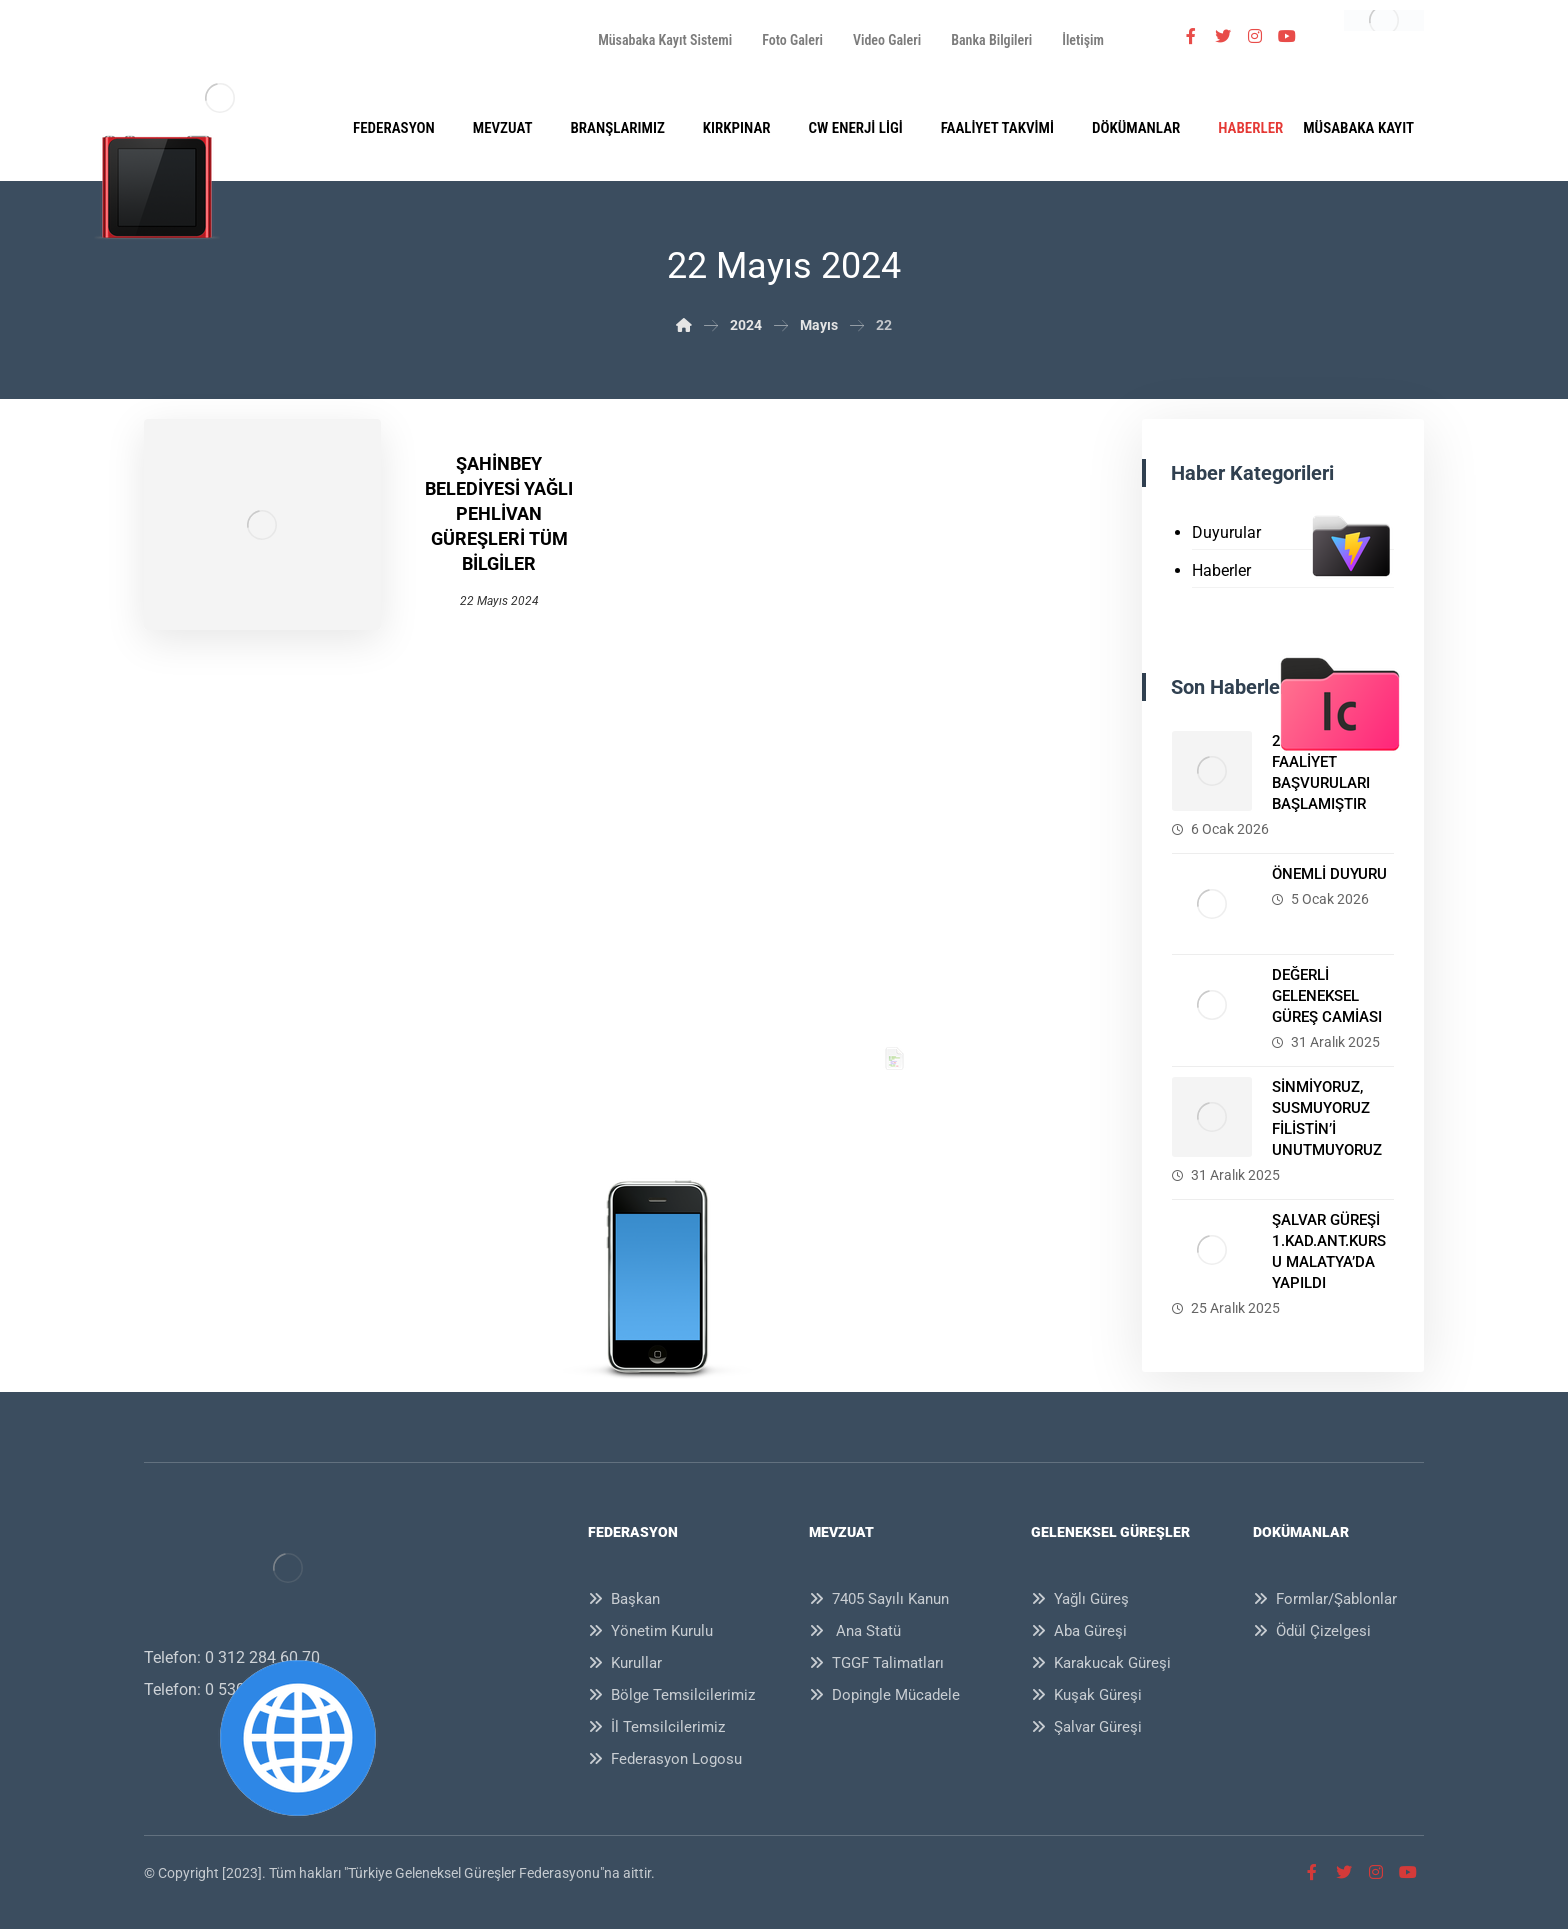 The height and width of the screenshot is (1929, 1568). I want to click on connect or sync an iPhone device, so click(657, 1277).